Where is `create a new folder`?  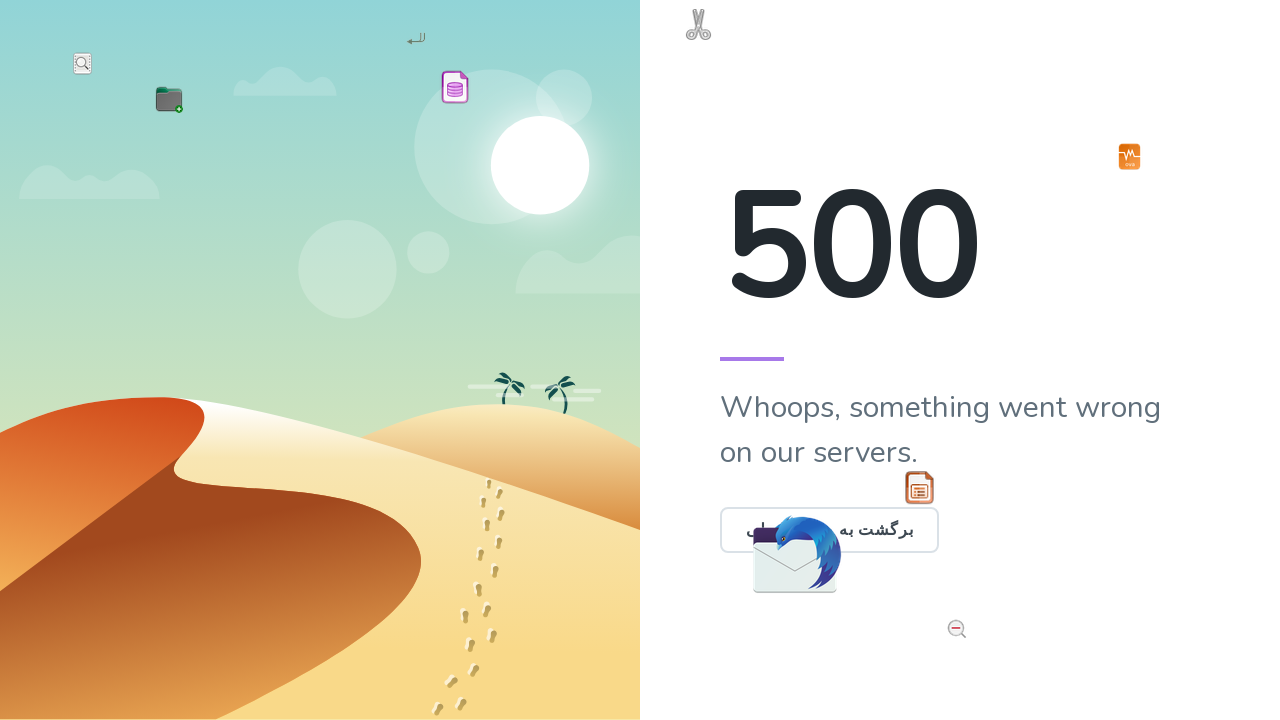 create a new folder is located at coordinates (169, 99).